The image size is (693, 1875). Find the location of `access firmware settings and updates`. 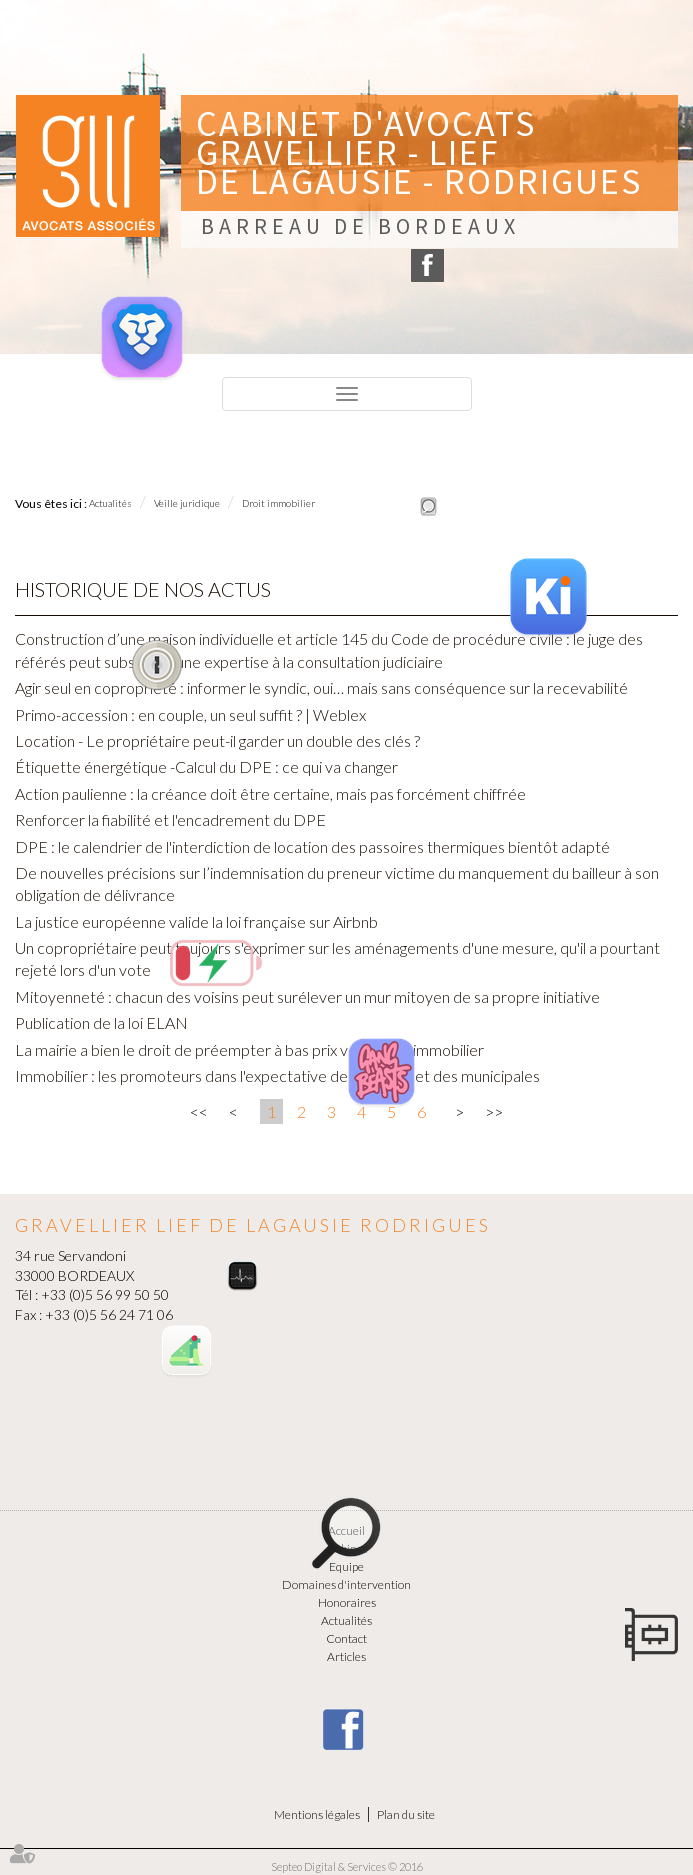

access firmware settings and updates is located at coordinates (651, 1634).